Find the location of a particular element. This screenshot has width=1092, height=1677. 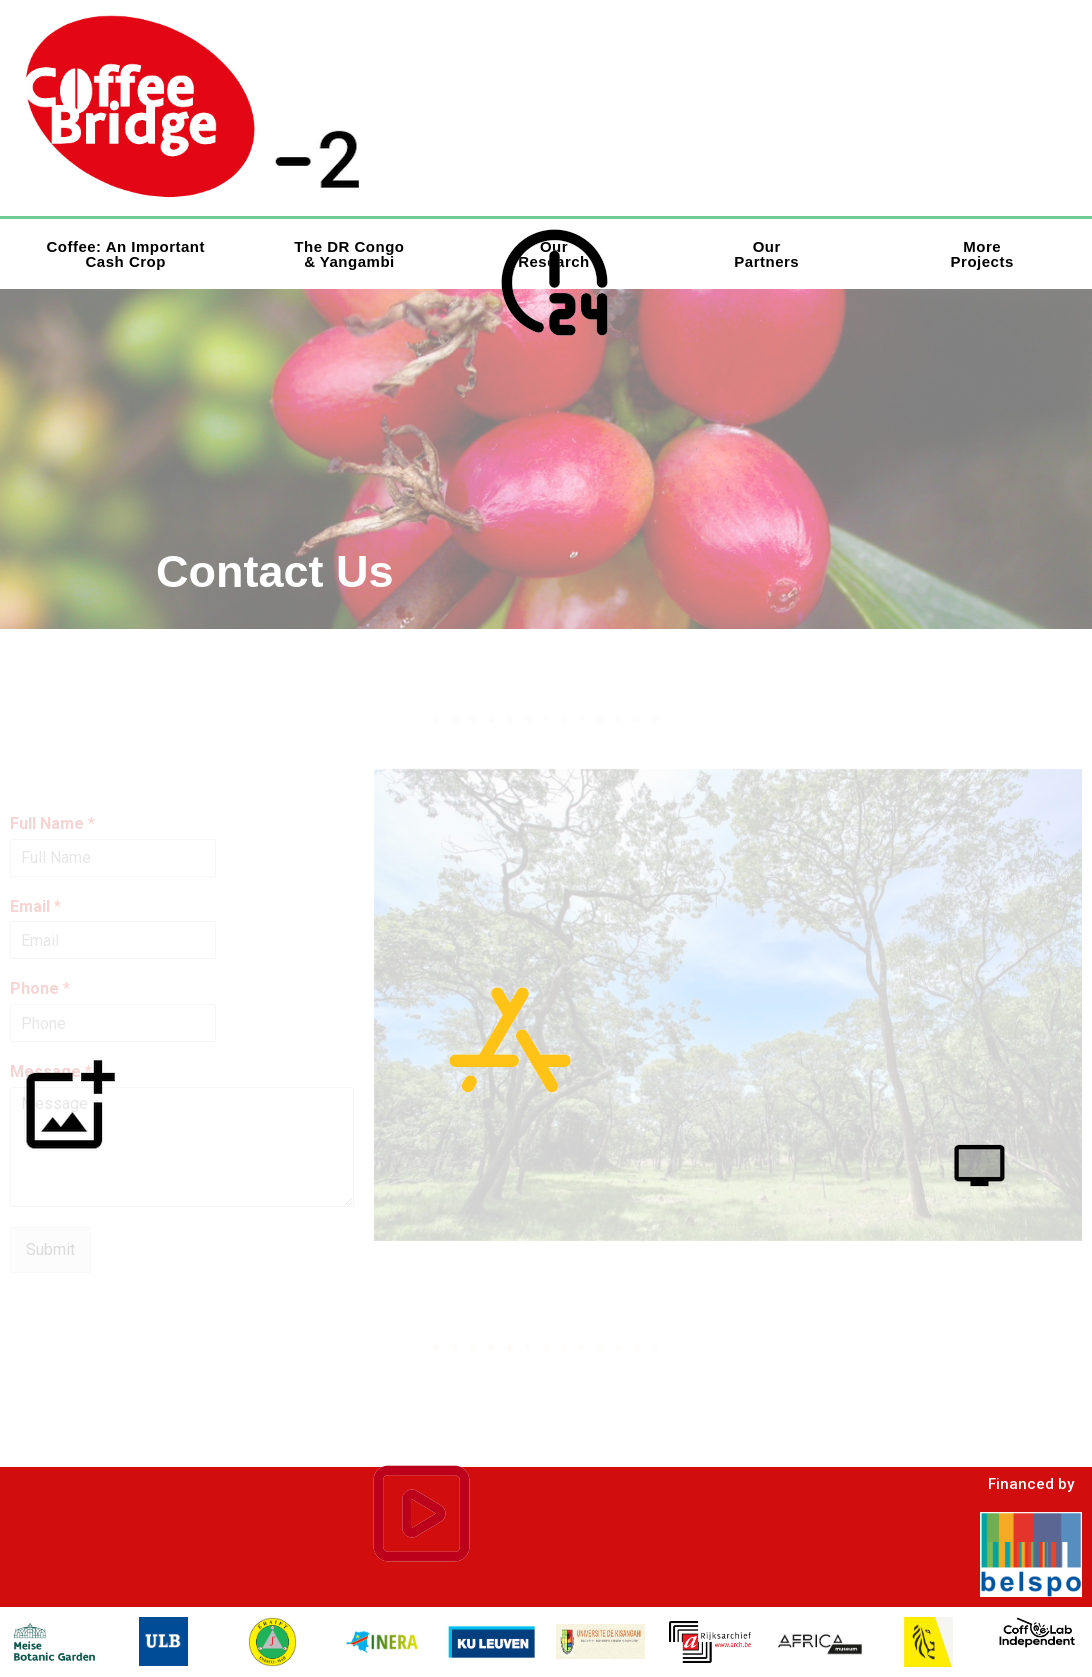

open the App Store is located at coordinates (510, 1044).